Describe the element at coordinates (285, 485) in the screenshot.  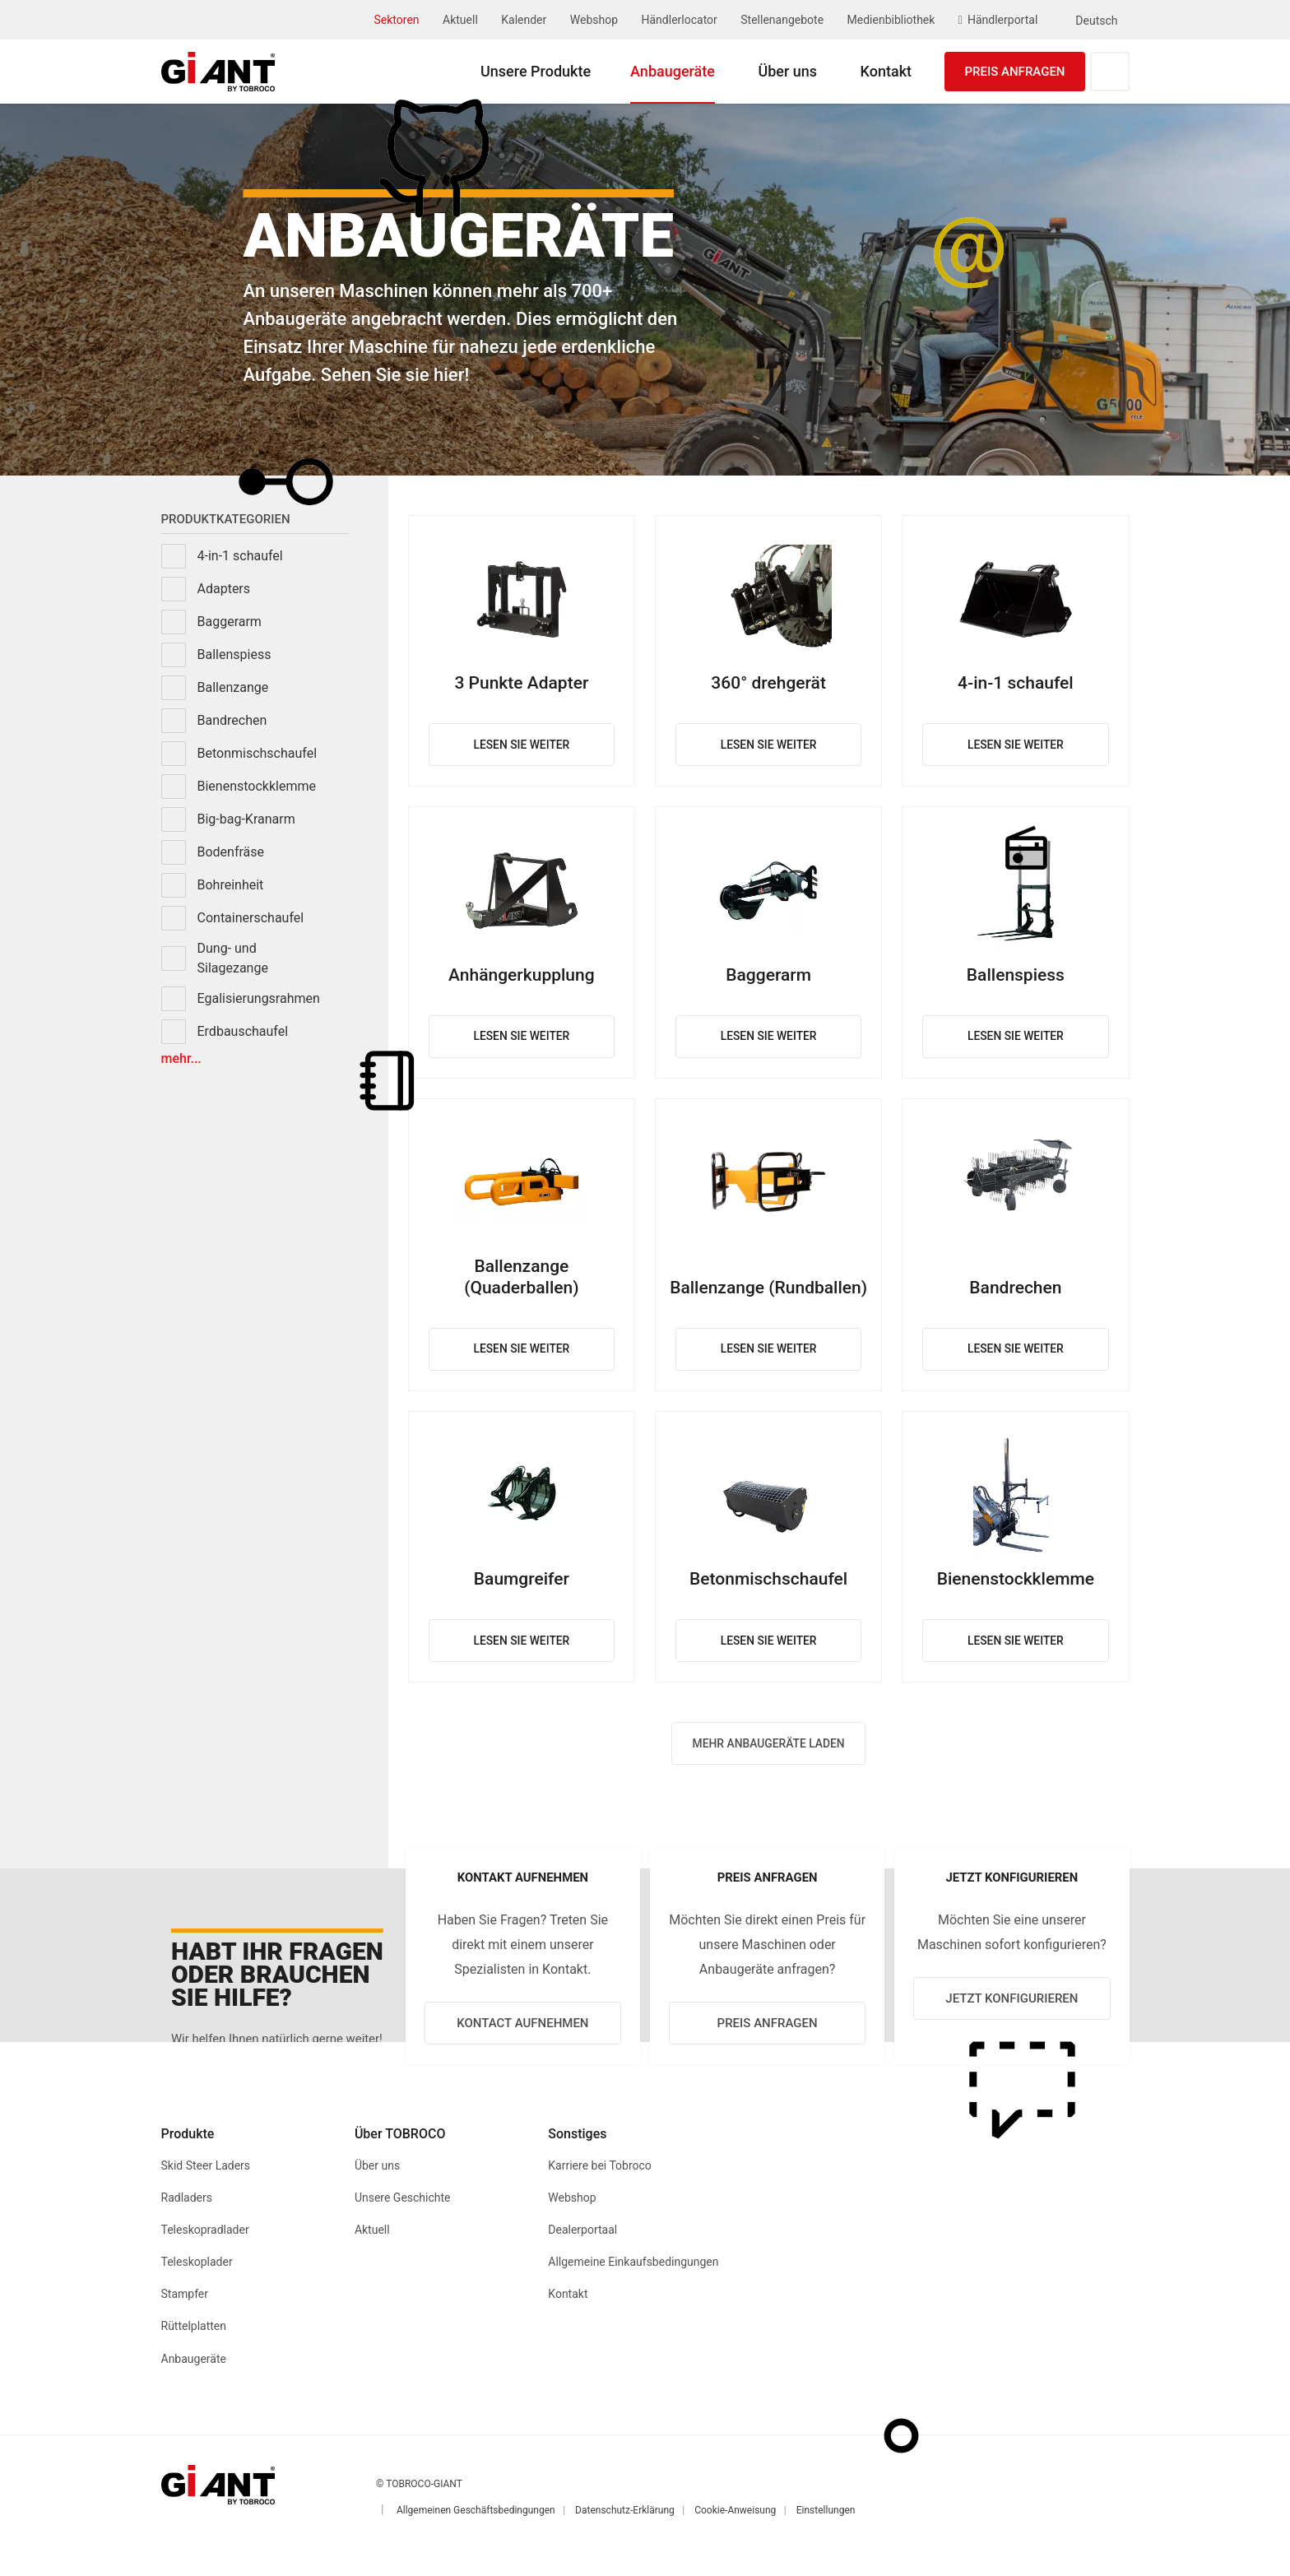
I see `view interface or class definitions` at that location.